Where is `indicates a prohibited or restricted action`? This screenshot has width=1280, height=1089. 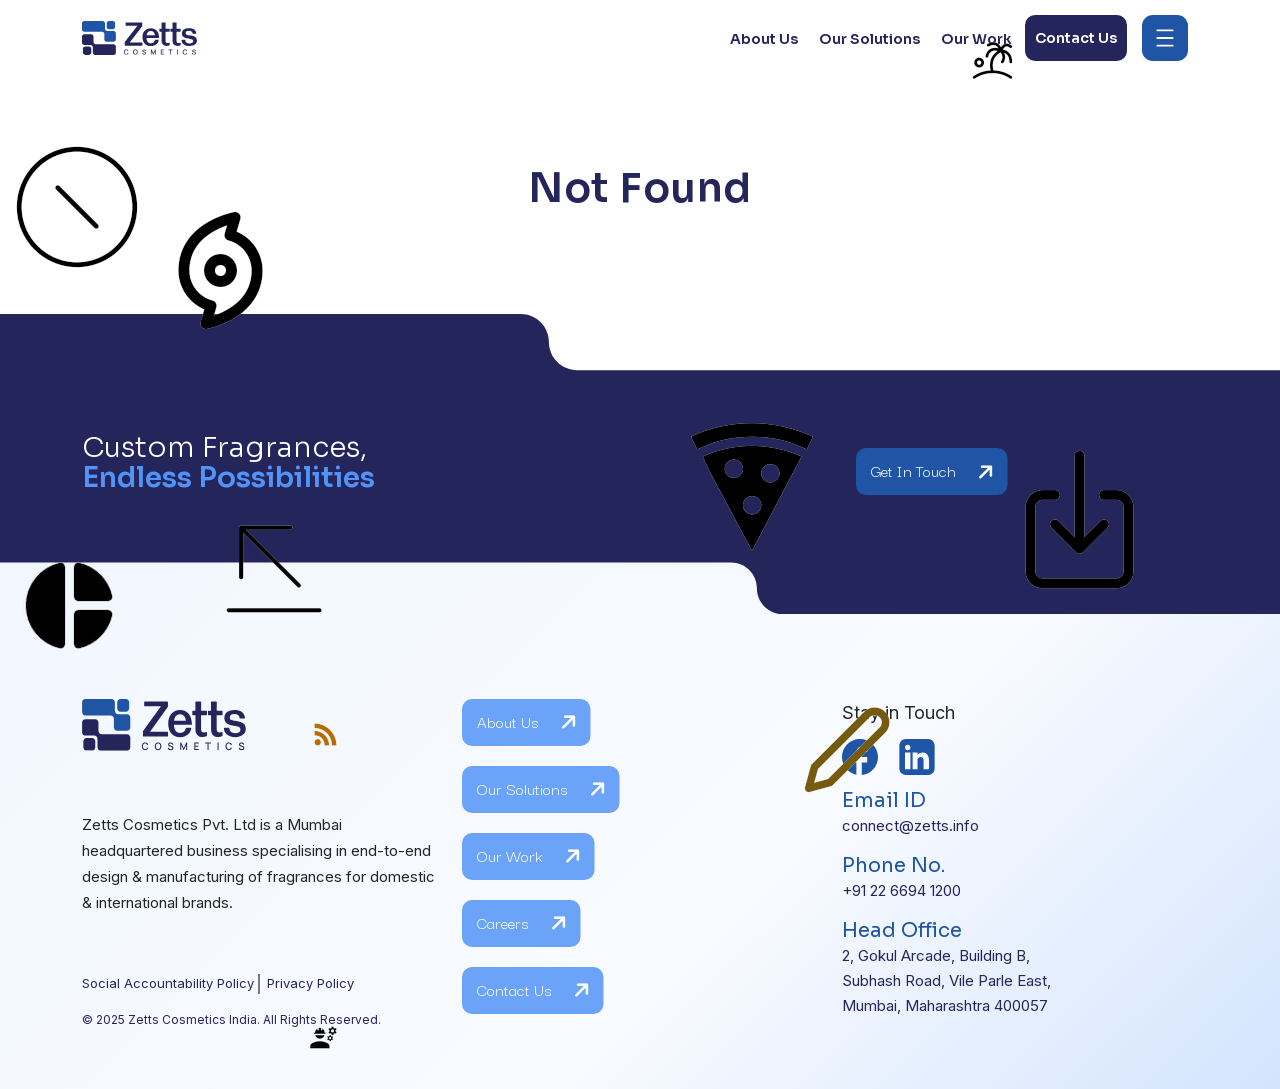 indicates a prohibited or restricted action is located at coordinates (77, 207).